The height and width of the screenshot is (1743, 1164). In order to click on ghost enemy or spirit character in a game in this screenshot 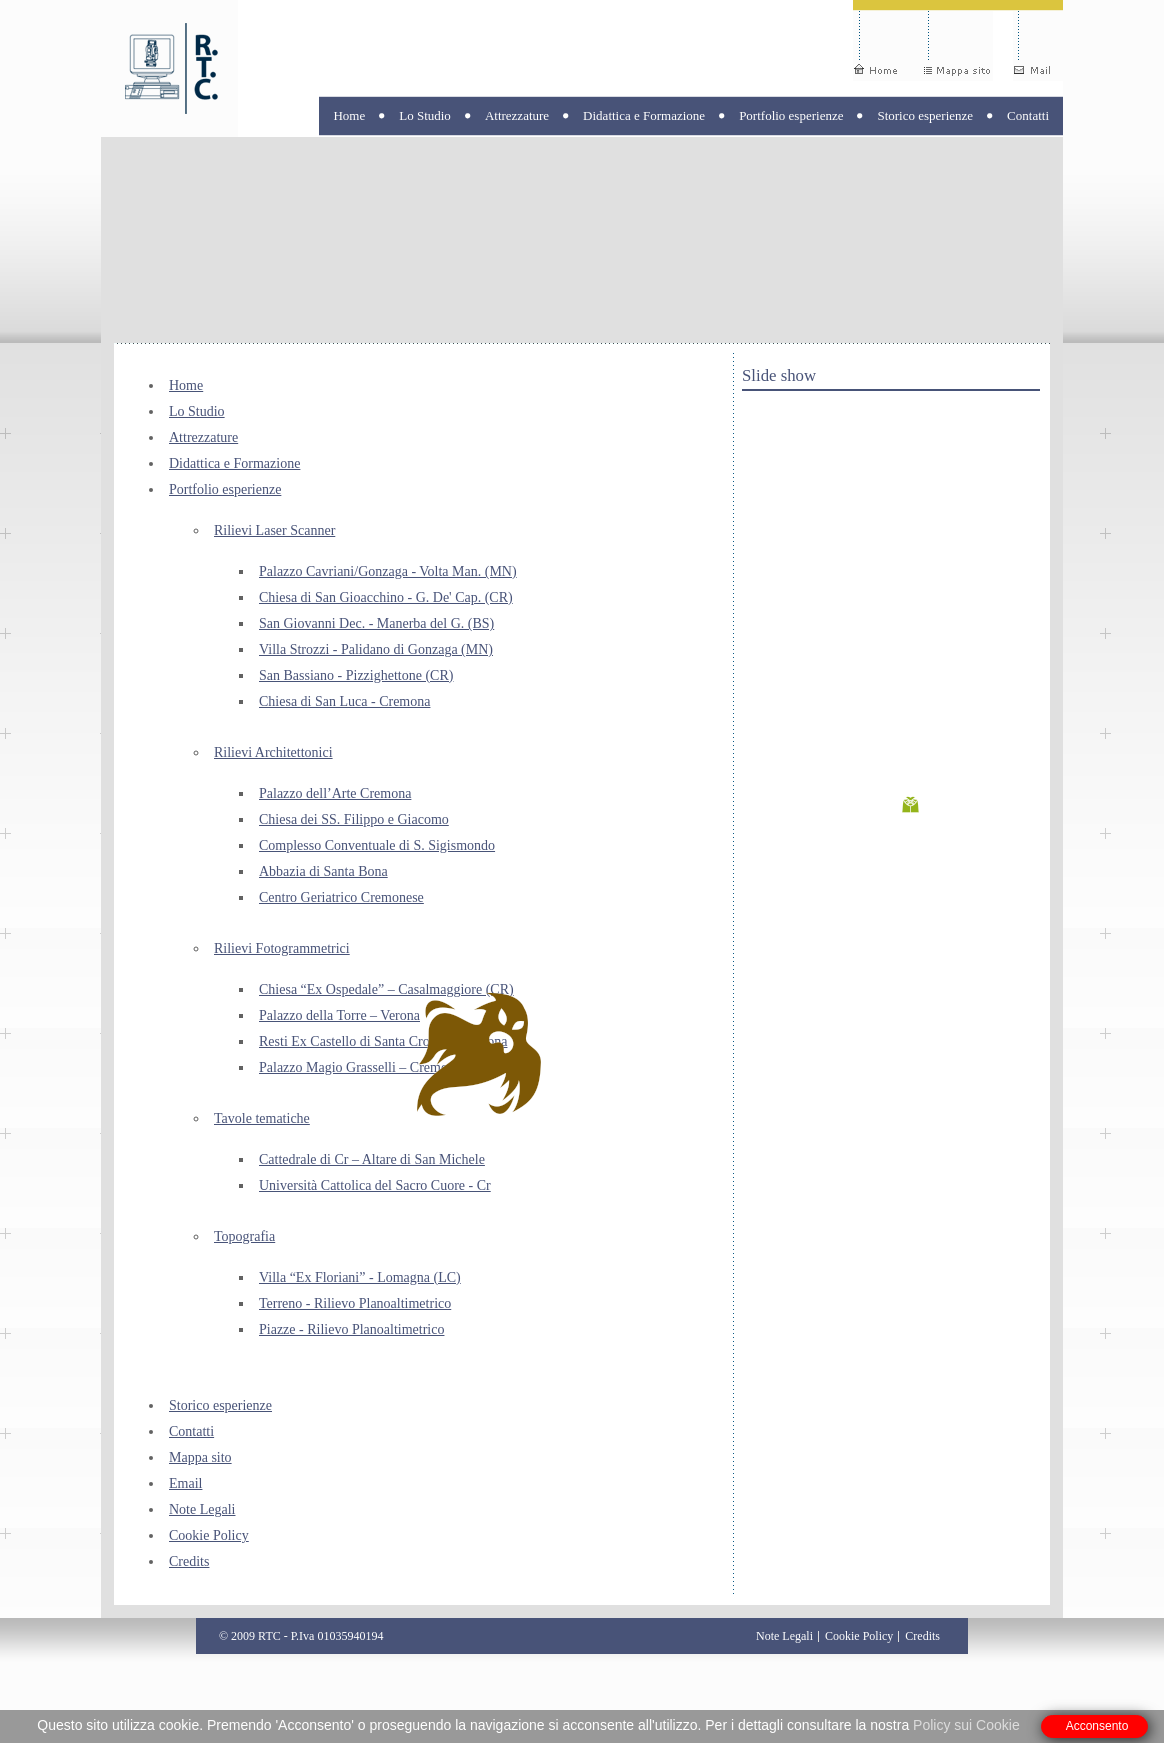, I will do `click(478, 1054)`.